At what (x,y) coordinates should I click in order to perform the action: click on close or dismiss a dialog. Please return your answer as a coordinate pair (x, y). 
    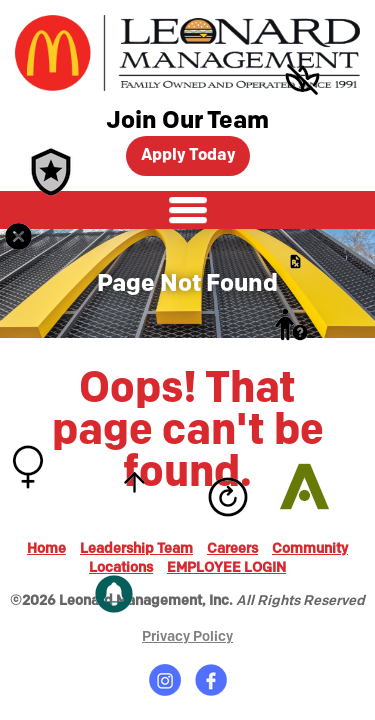
    Looking at the image, I should click on (18, 236).